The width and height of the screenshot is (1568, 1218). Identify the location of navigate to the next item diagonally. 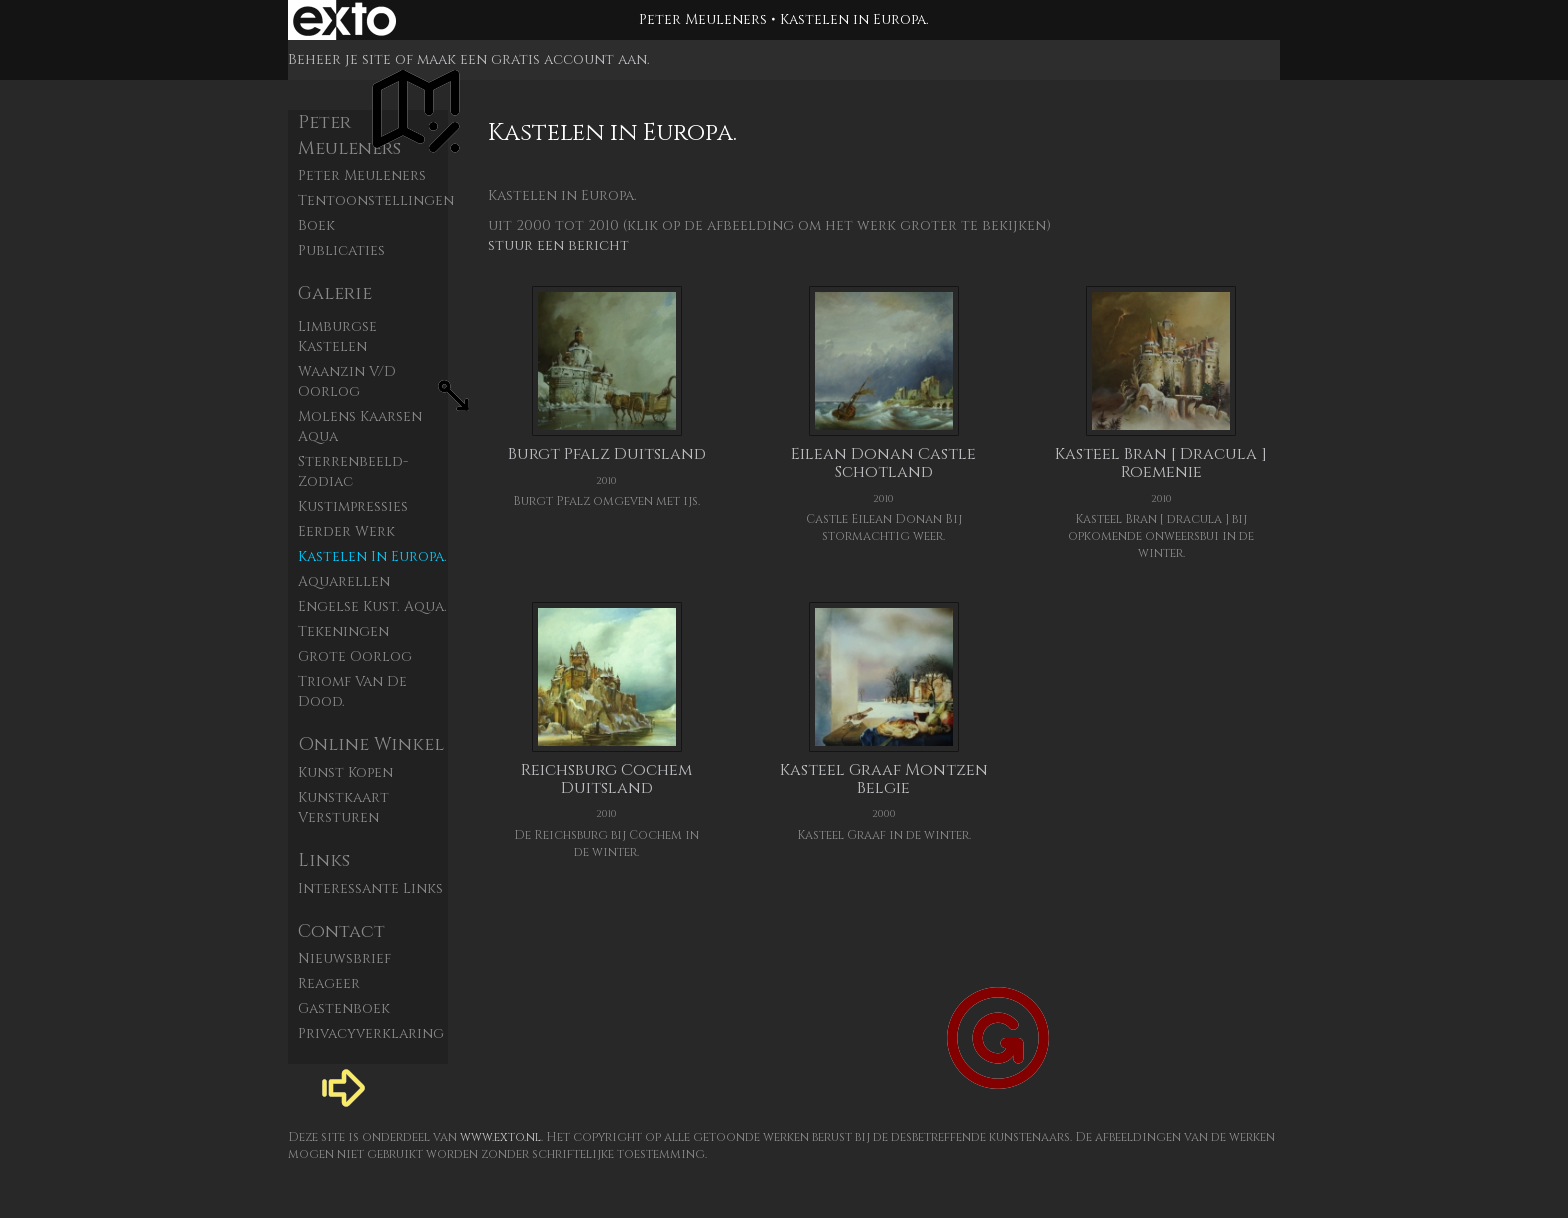
(454, 396).